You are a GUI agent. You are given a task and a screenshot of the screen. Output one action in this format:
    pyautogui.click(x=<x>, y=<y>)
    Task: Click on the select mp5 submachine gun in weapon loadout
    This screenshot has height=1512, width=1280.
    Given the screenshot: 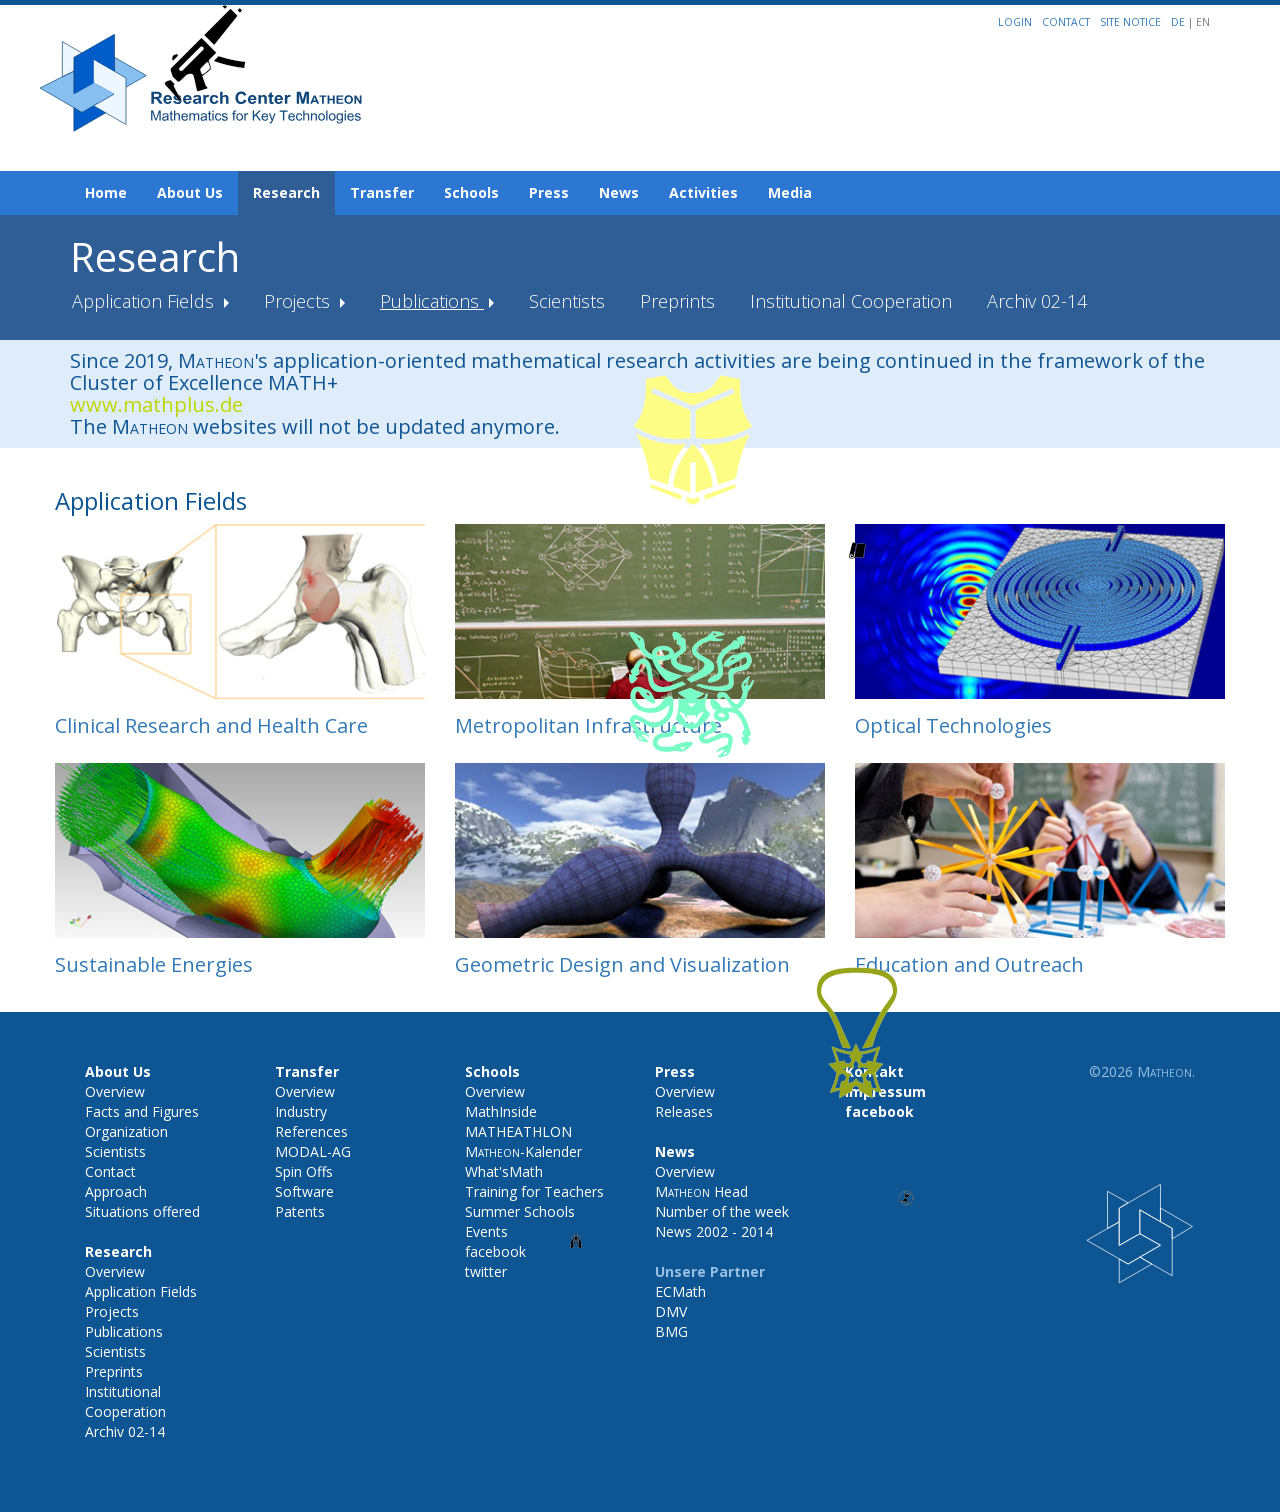 What is the action you would take?
    pyautogui.click(x=205, y=53)
    